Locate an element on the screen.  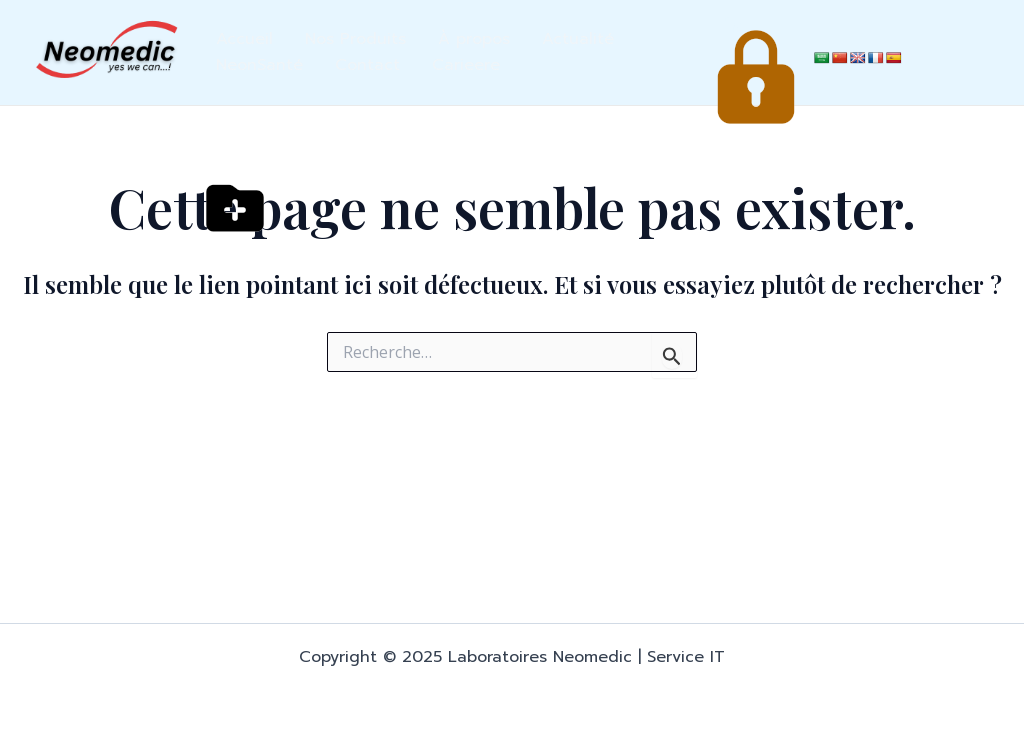
create a new folder is located at coordinates (235, 210).